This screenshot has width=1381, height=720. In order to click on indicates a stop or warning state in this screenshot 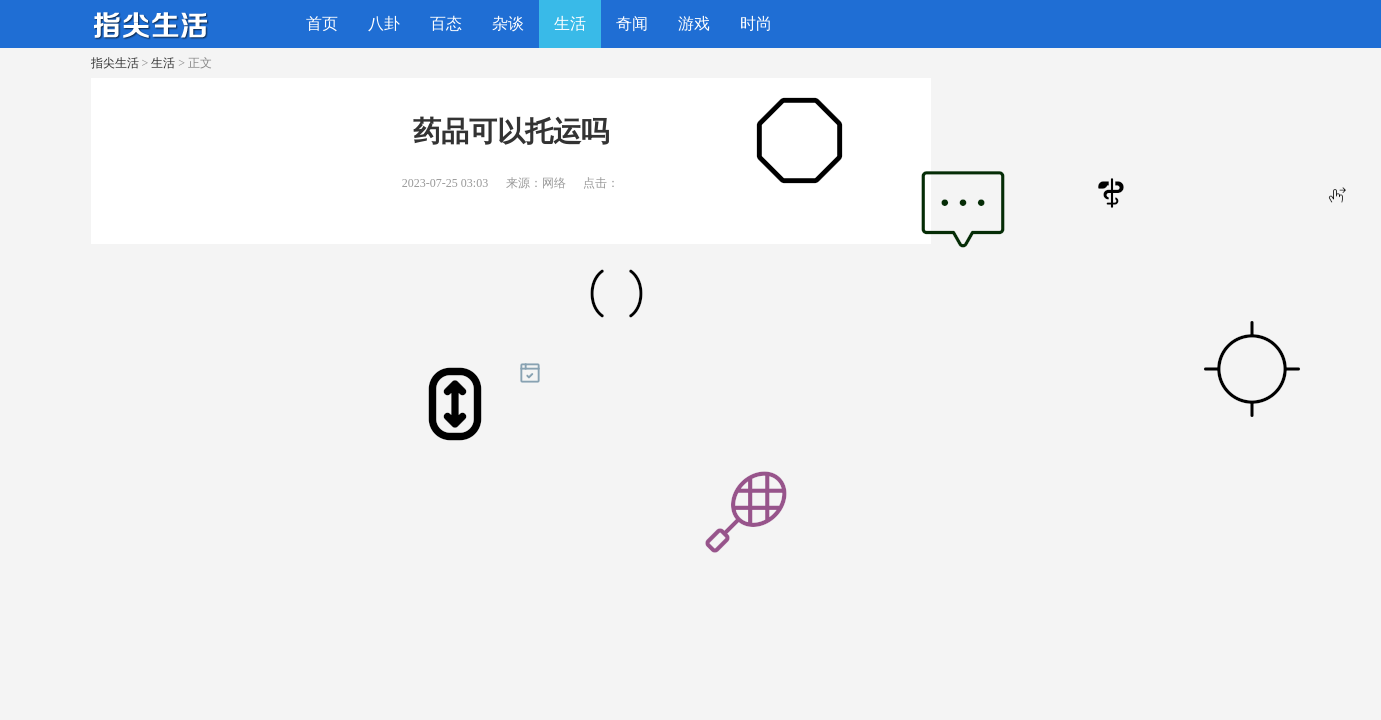, I will do `click(799, 140)`.